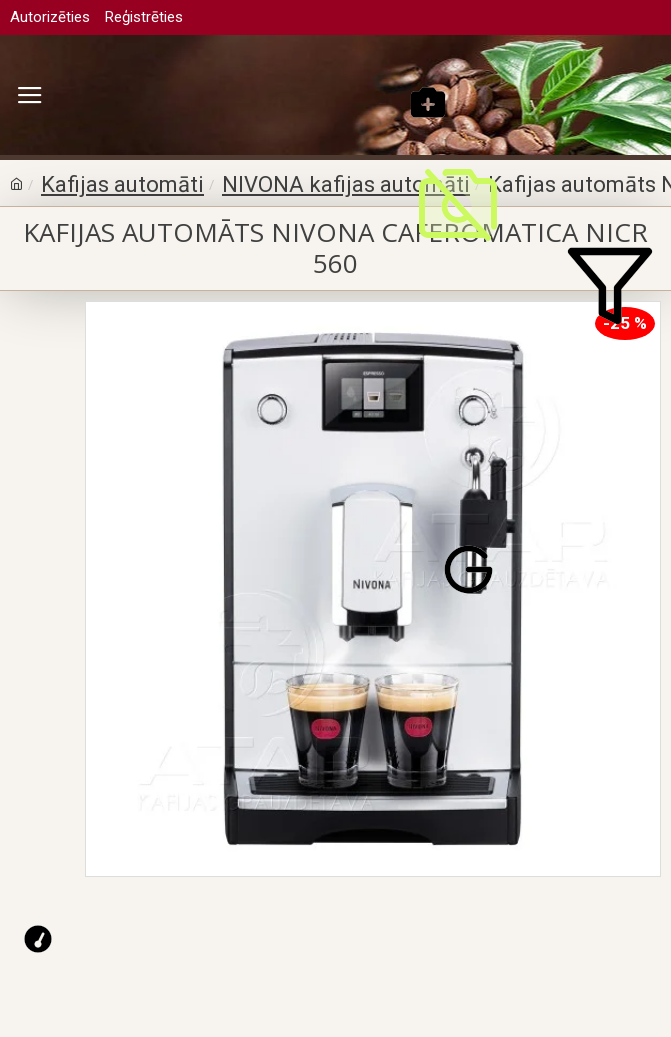  Describe the element at coordinates (428, 103) in the screenshot. I see `add a new photo` at that location.